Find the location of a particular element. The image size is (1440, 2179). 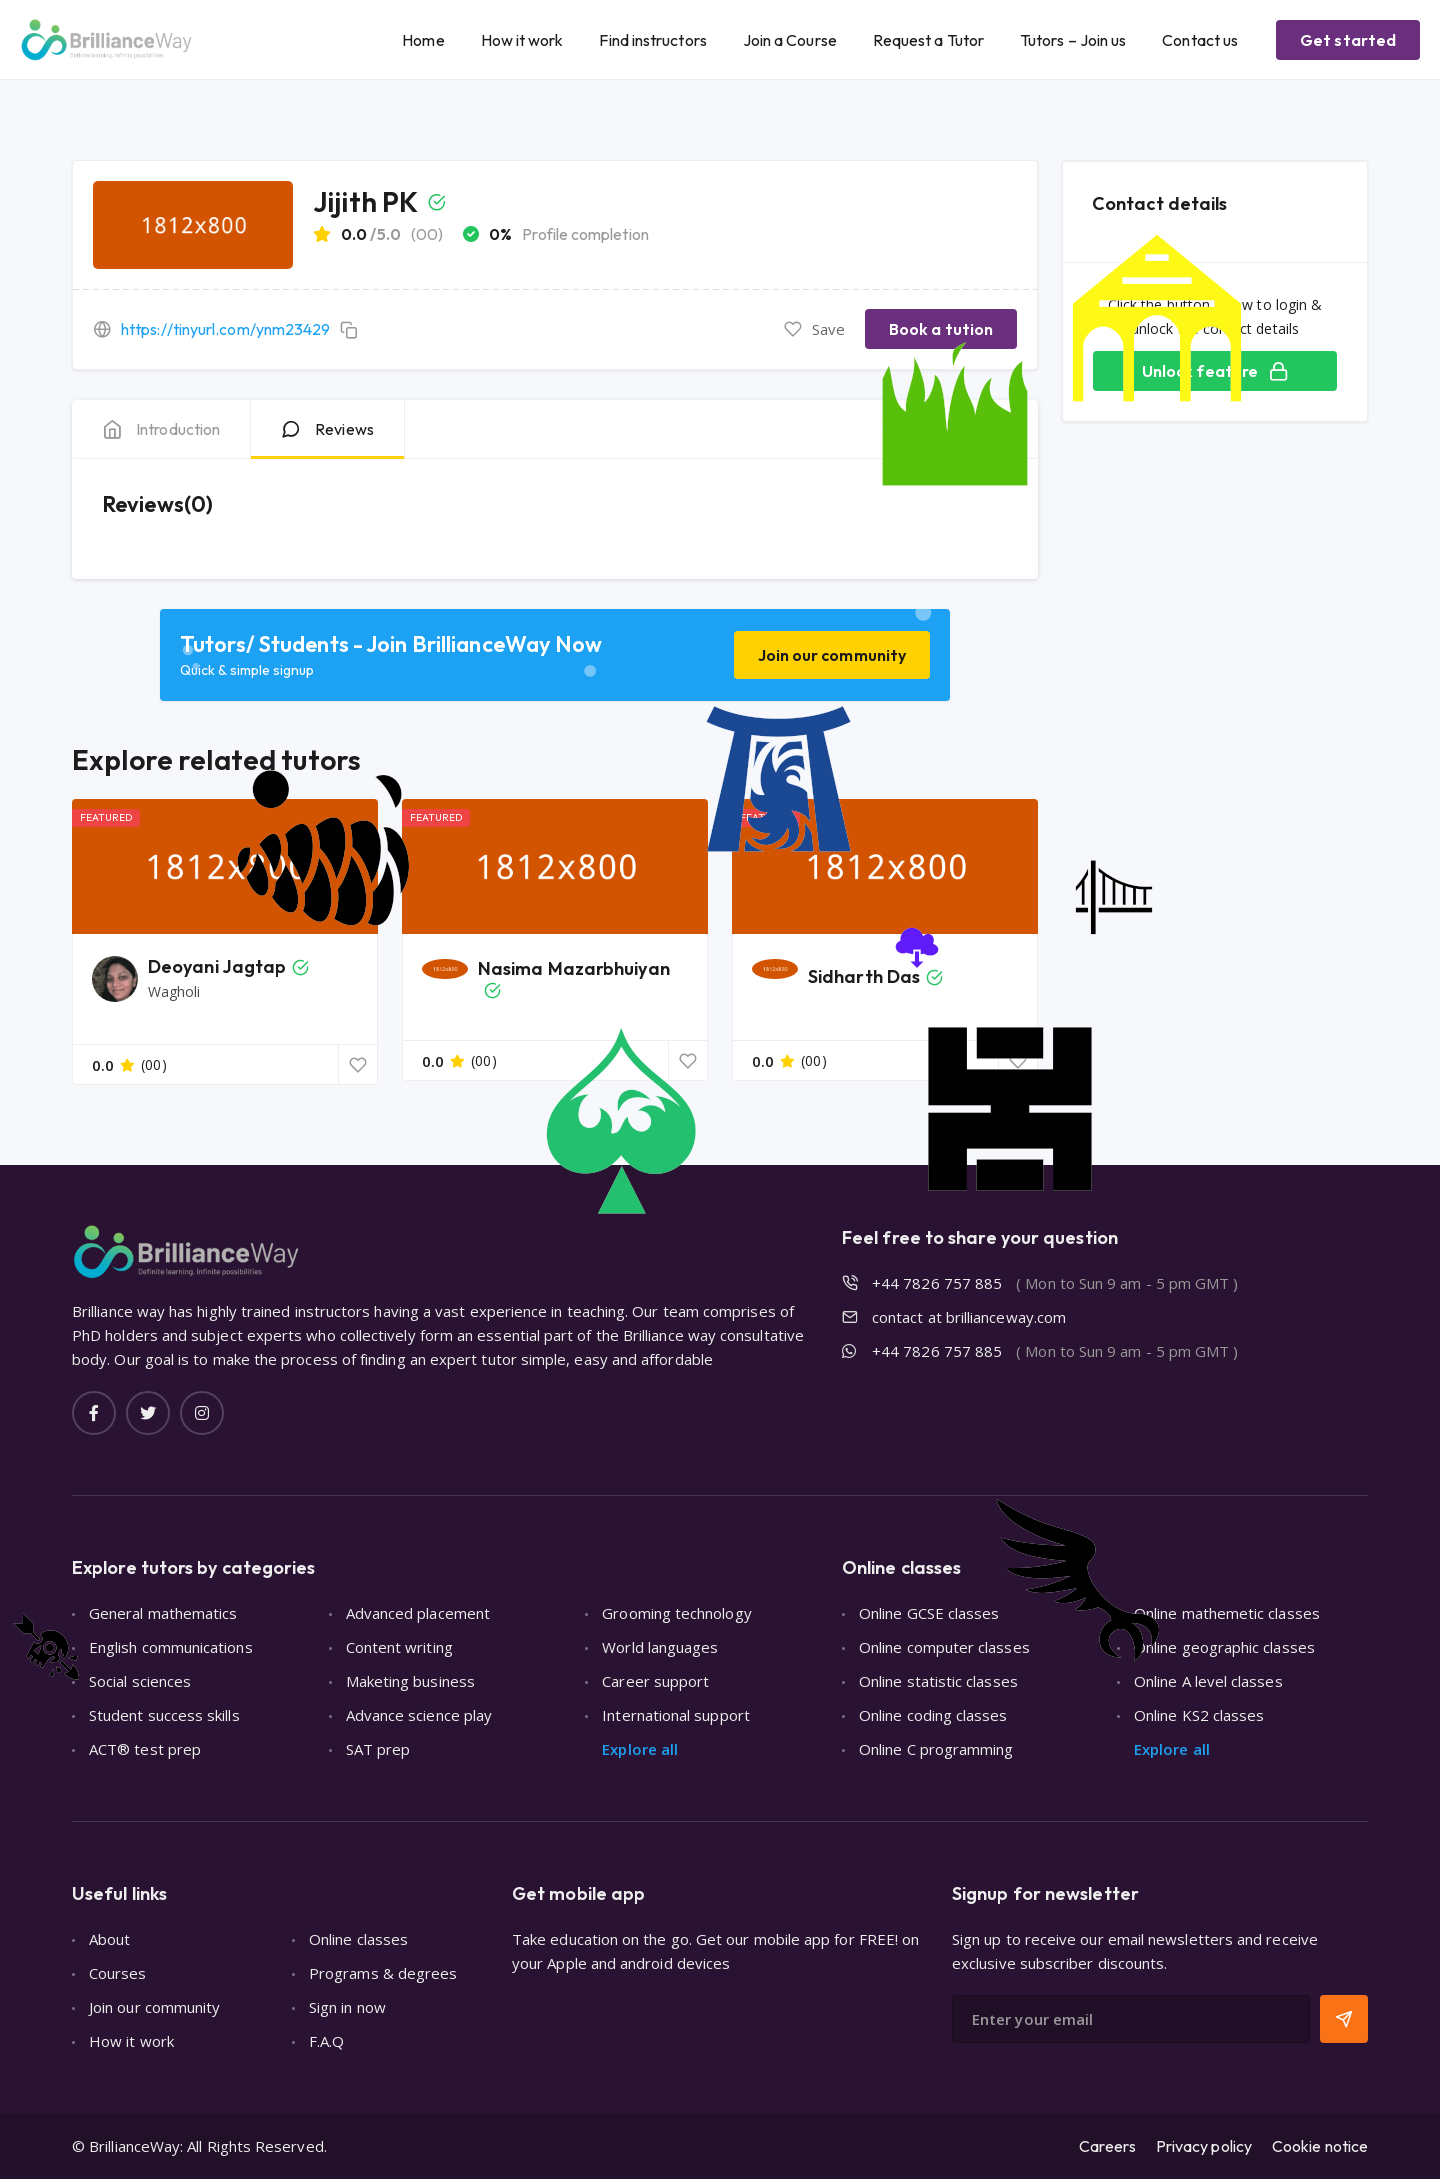

indicates a hungry or gluttonous character status is located at coordinates (324, 850).